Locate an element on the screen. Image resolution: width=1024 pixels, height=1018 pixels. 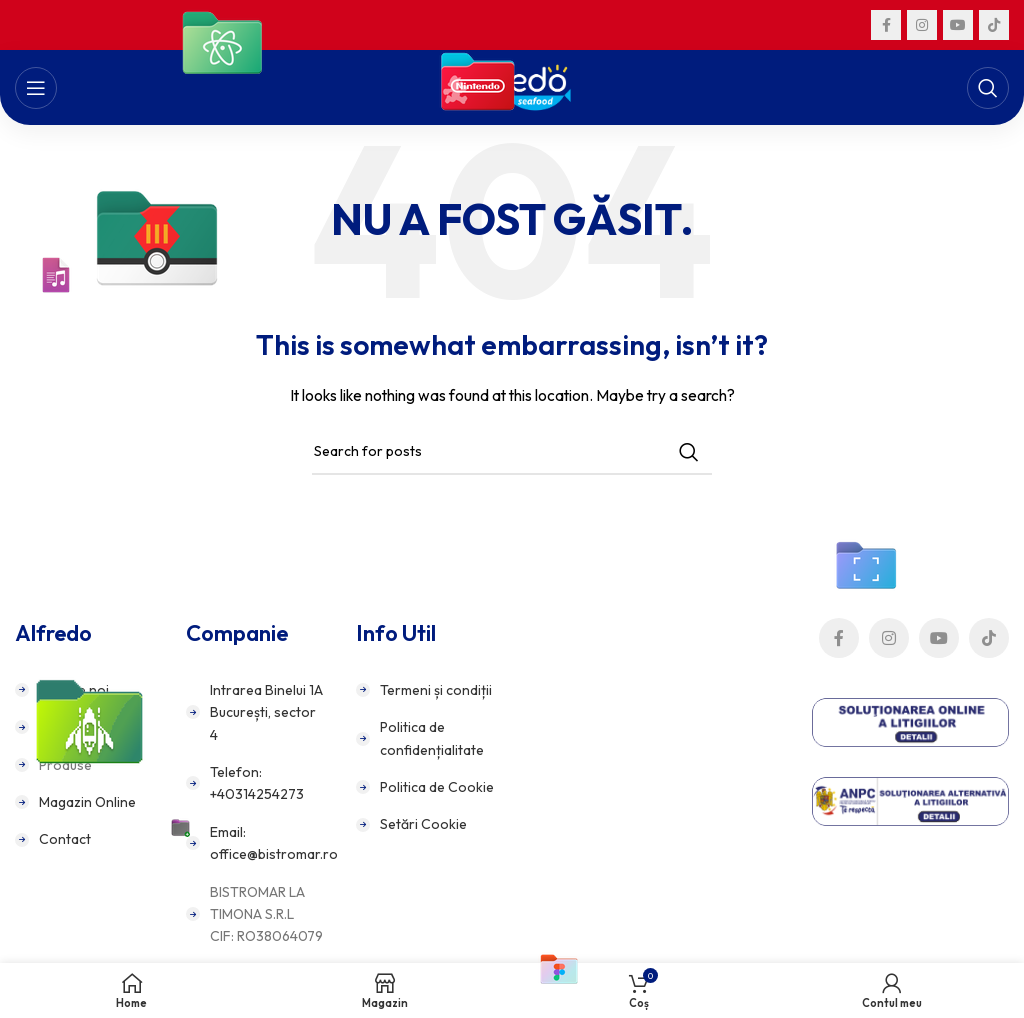
open atom editor project folder is located at coordinates (222, 45).